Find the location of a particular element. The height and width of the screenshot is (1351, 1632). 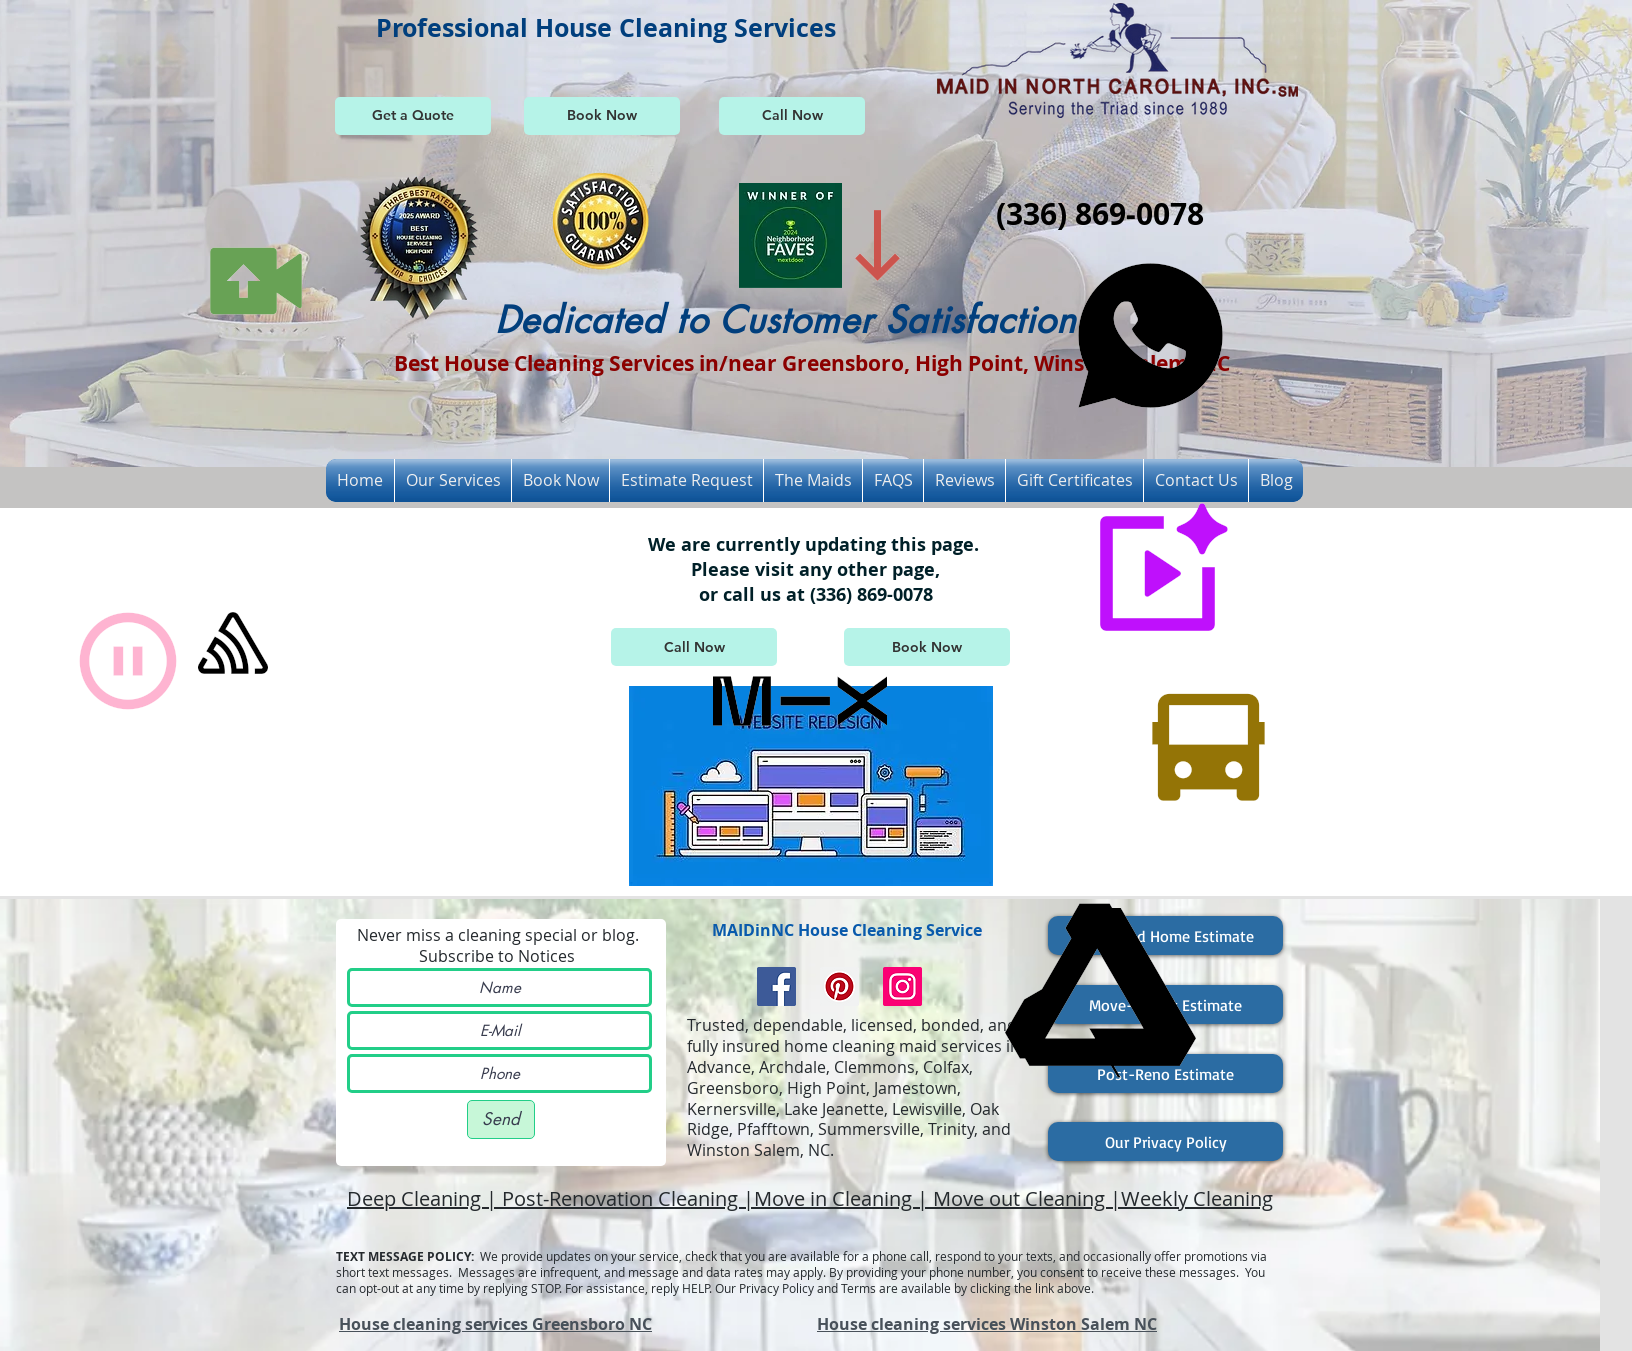

pause media playback is located at coordinates (128, 661).